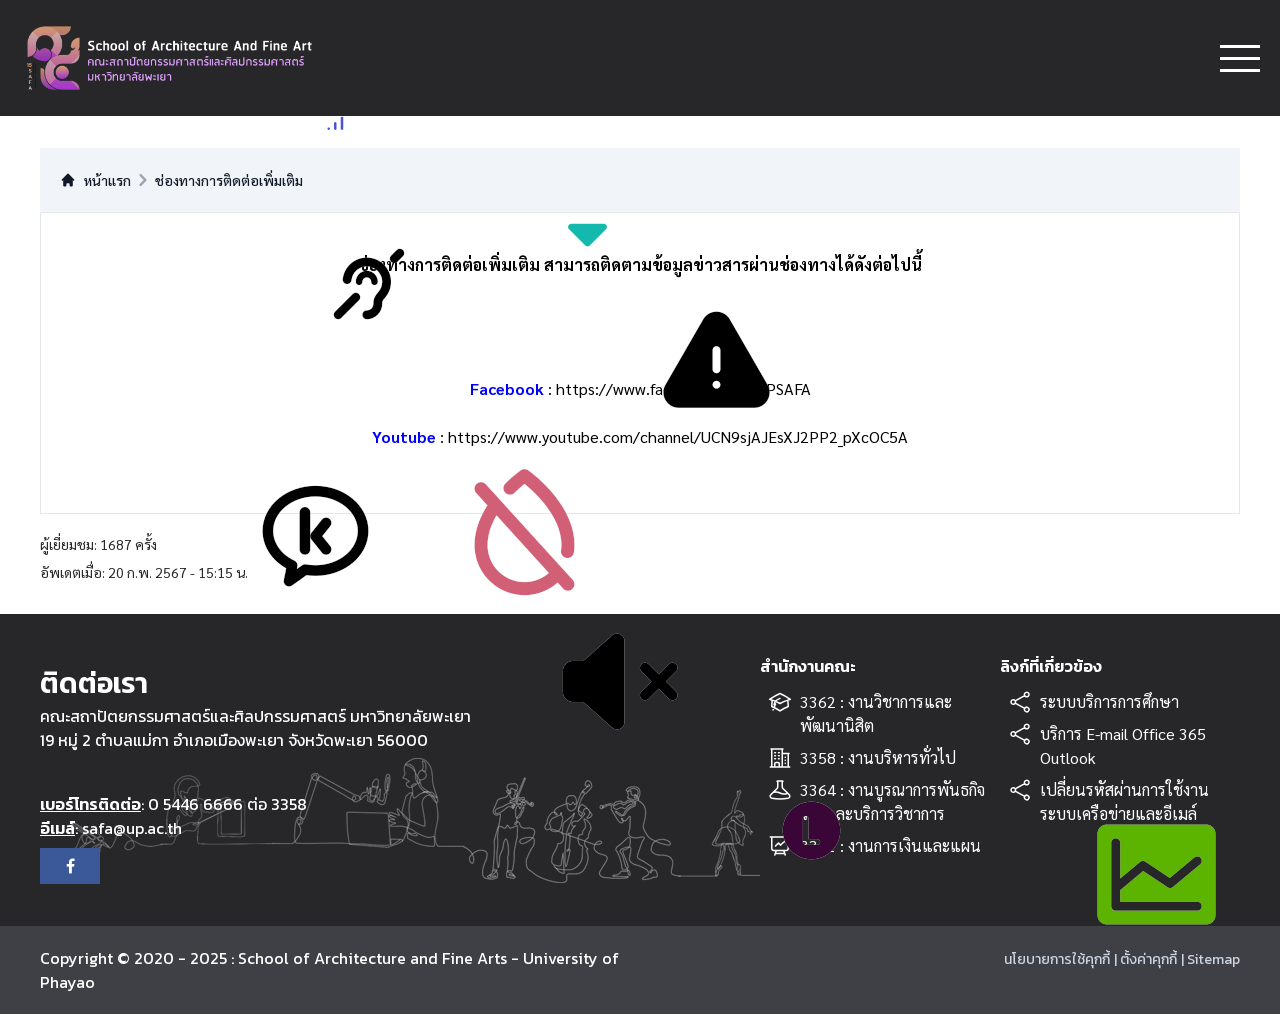 This screenshot has width=1280, height=1014. I want to click on view analytics or performance data, so click(1156, 874).